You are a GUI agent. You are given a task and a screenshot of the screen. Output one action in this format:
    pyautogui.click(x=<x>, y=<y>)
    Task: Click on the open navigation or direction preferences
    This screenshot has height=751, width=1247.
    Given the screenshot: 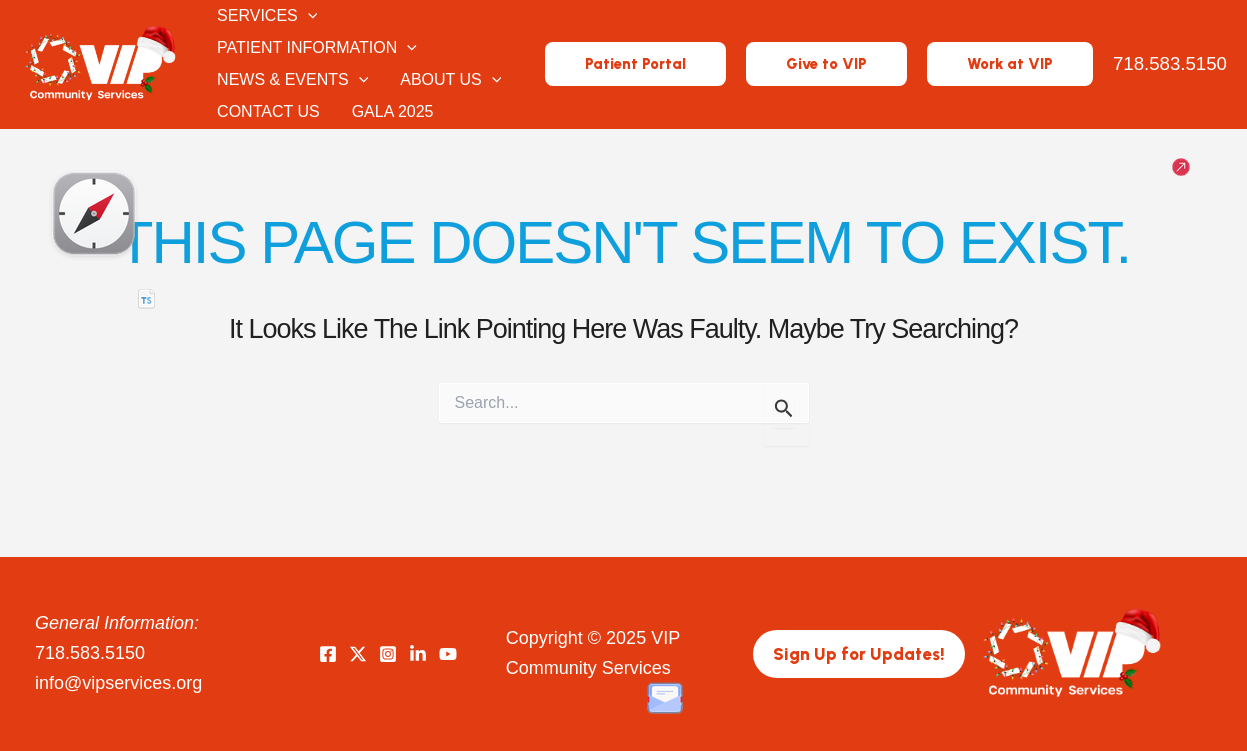 What is the action you would take?
    pyautogui.click(x=94, y=215)
    